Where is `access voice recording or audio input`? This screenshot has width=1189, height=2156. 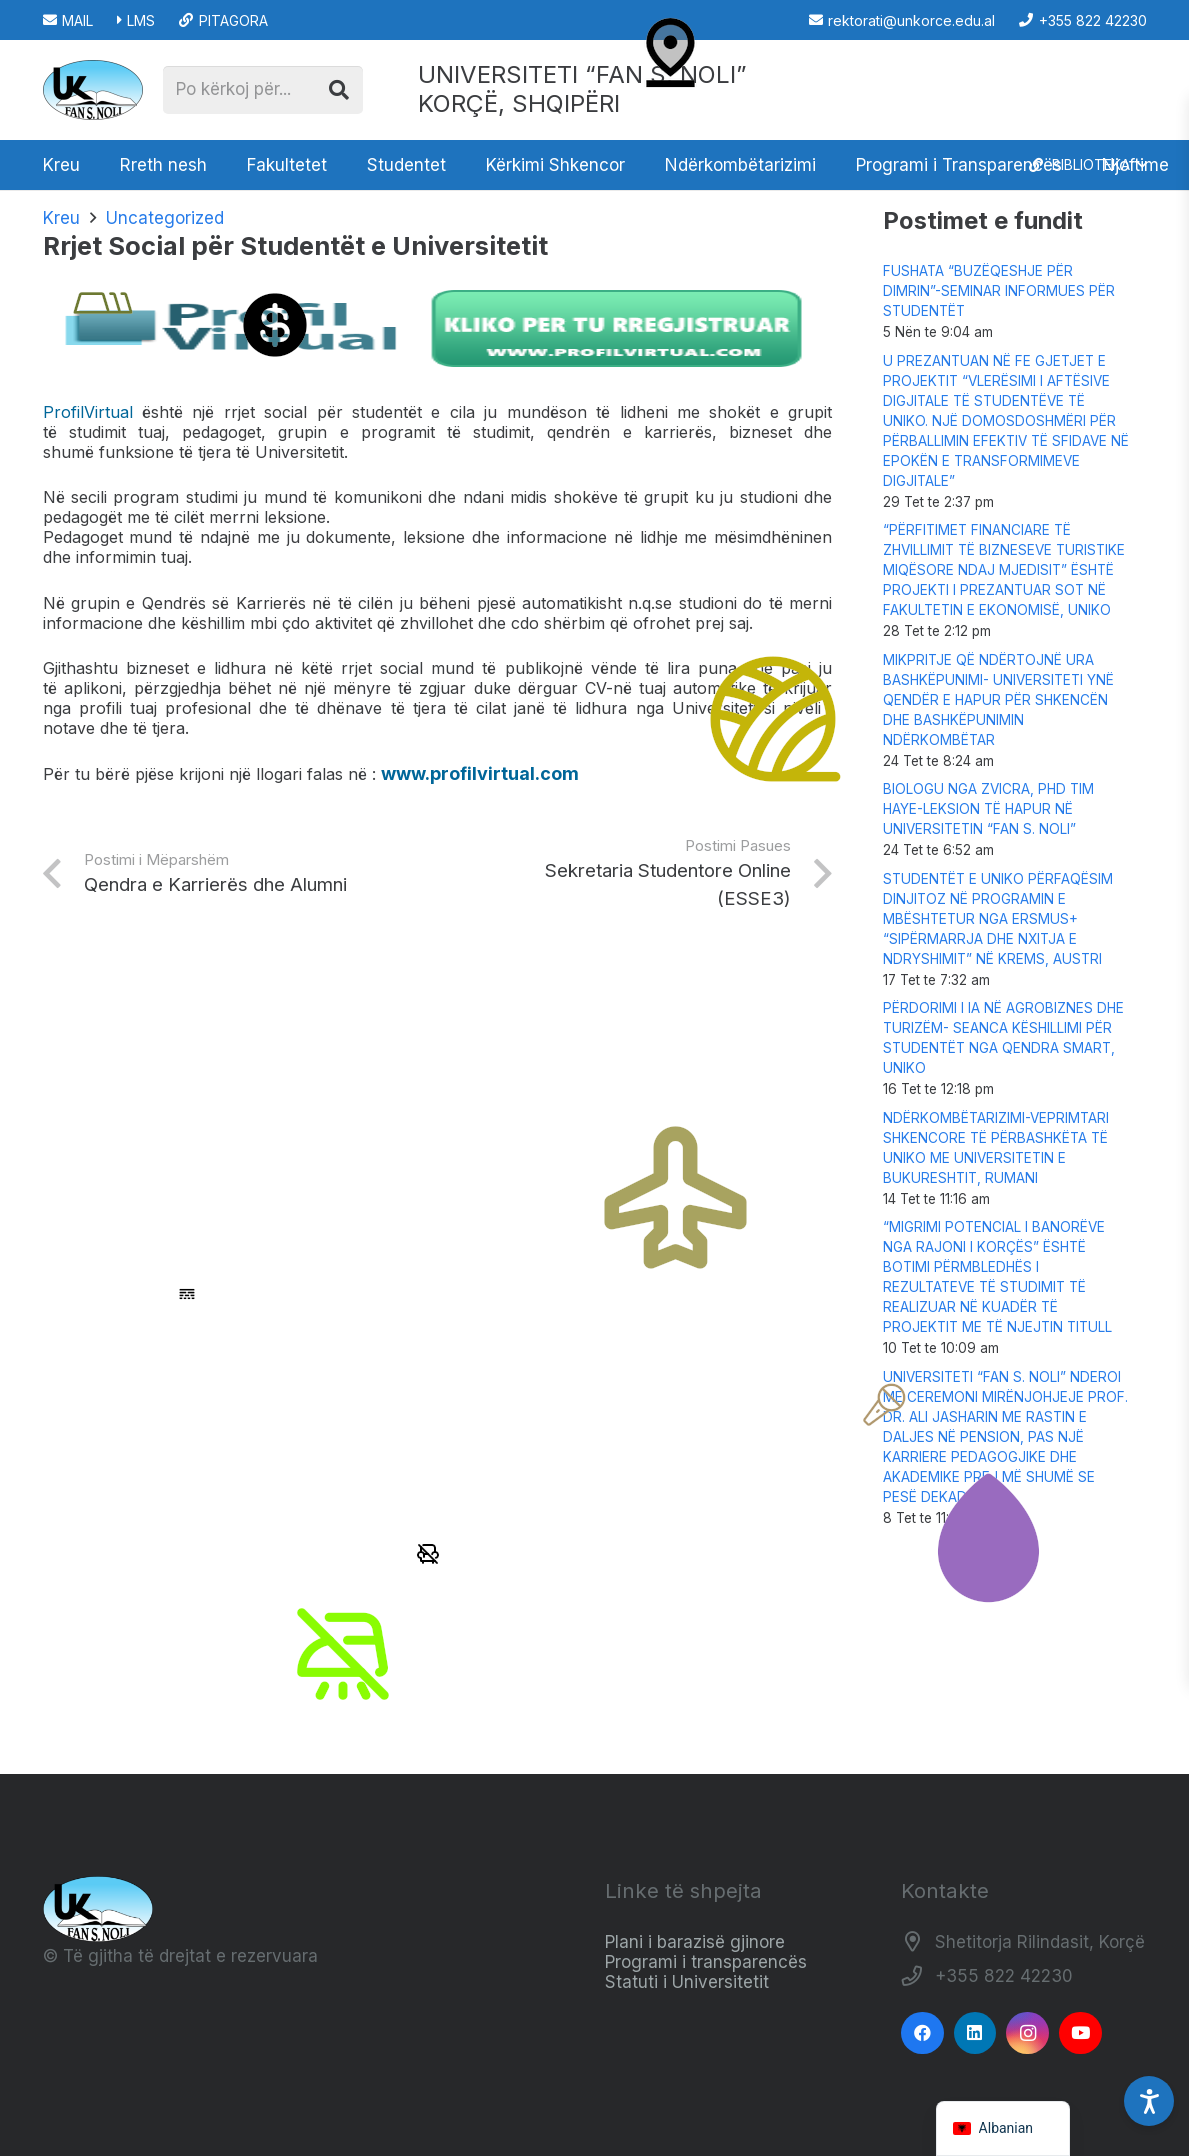
access voice recording or audio input is located at coordinates (883, 1405).